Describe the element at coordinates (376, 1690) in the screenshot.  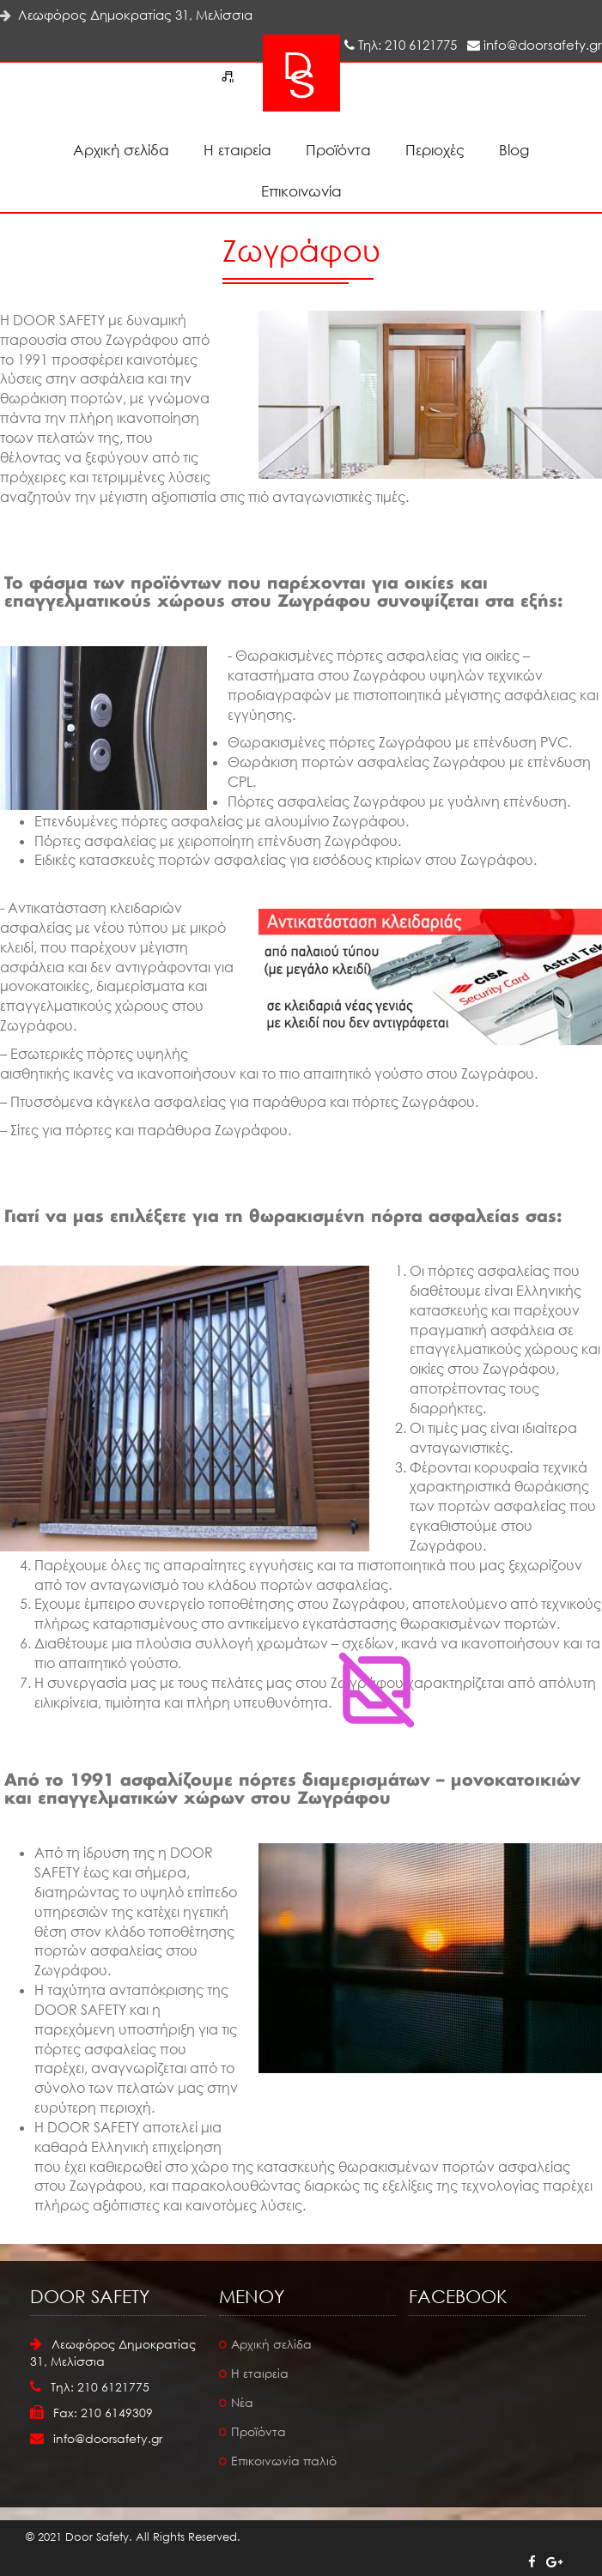
I see `inbox disabled or unavailable` at that location.